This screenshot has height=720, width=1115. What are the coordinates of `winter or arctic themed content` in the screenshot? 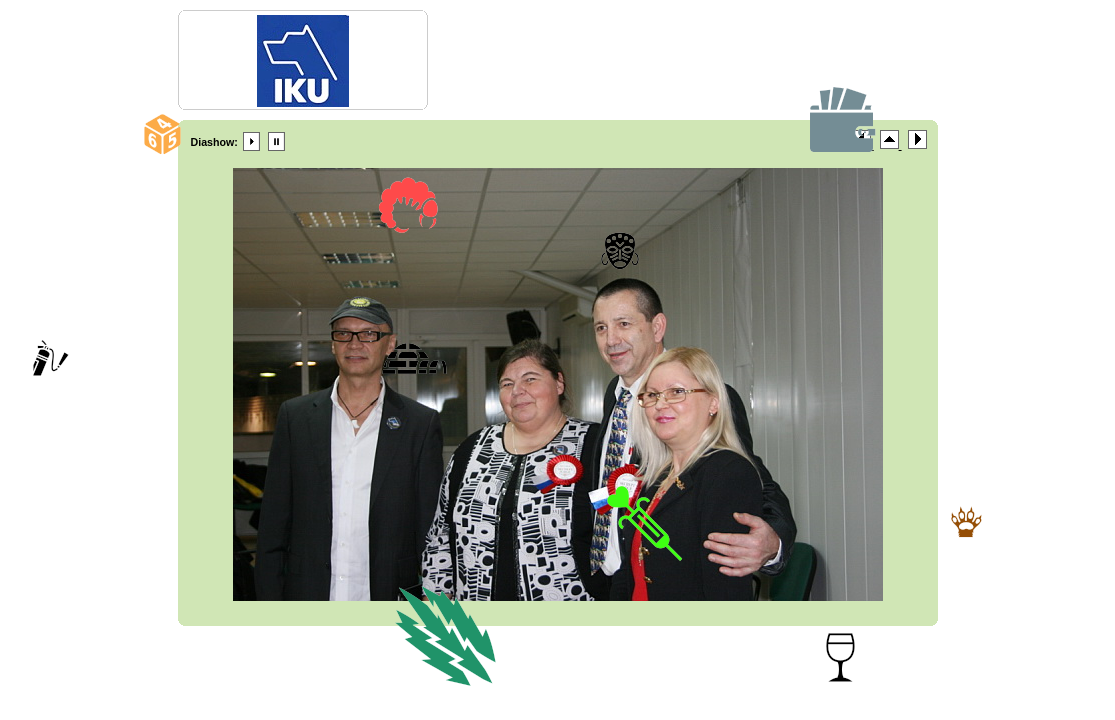 It's located at (414, 358).